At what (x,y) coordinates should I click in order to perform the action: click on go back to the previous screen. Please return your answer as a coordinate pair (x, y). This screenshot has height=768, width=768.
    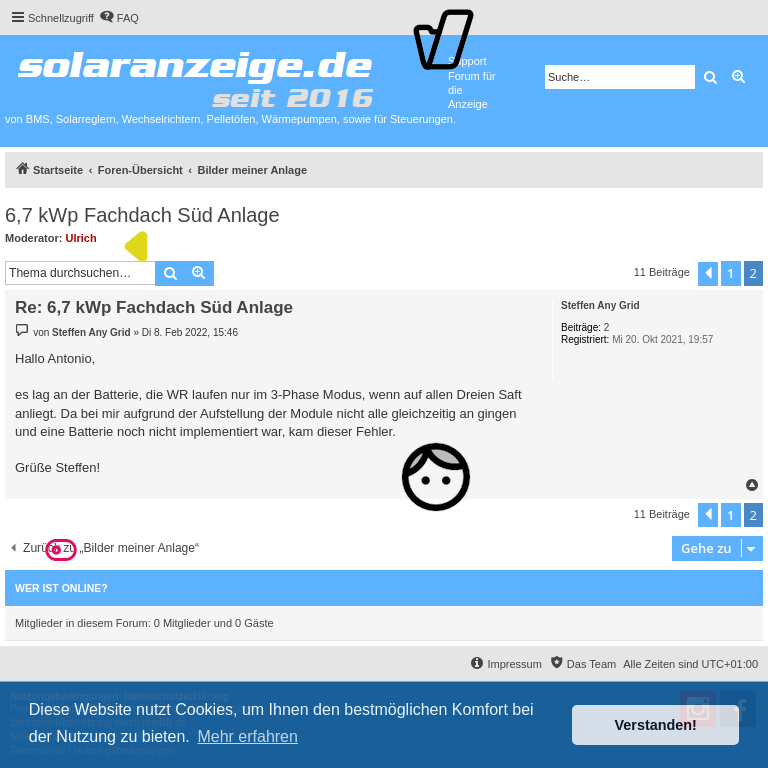
    Looking at the image, I should click on (138, 246).